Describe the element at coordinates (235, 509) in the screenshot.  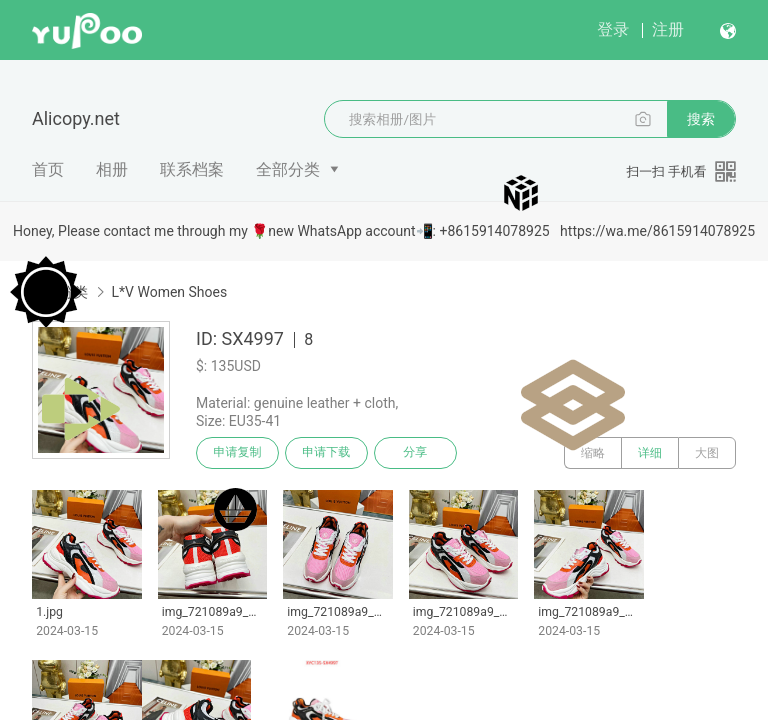
I see `navigate to MentorCruise platform` at that location.